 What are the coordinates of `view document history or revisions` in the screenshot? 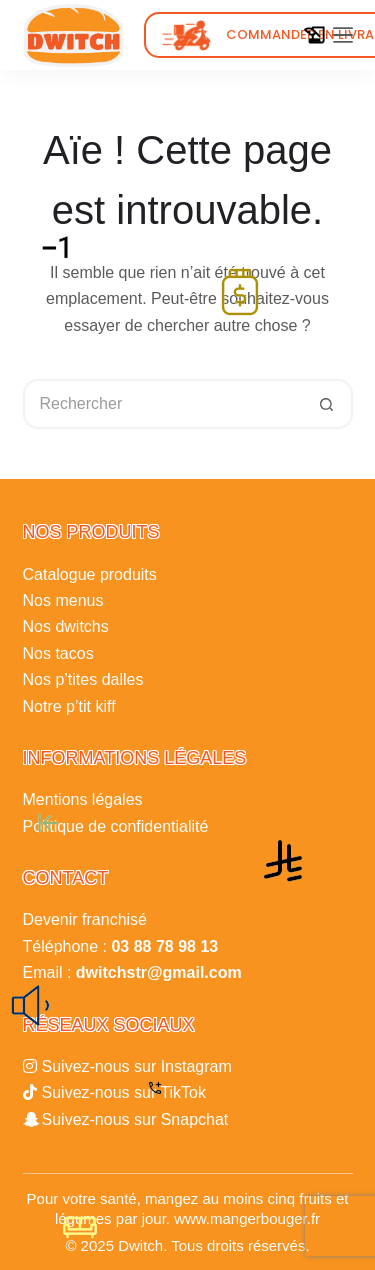 It's located at (315, 35).